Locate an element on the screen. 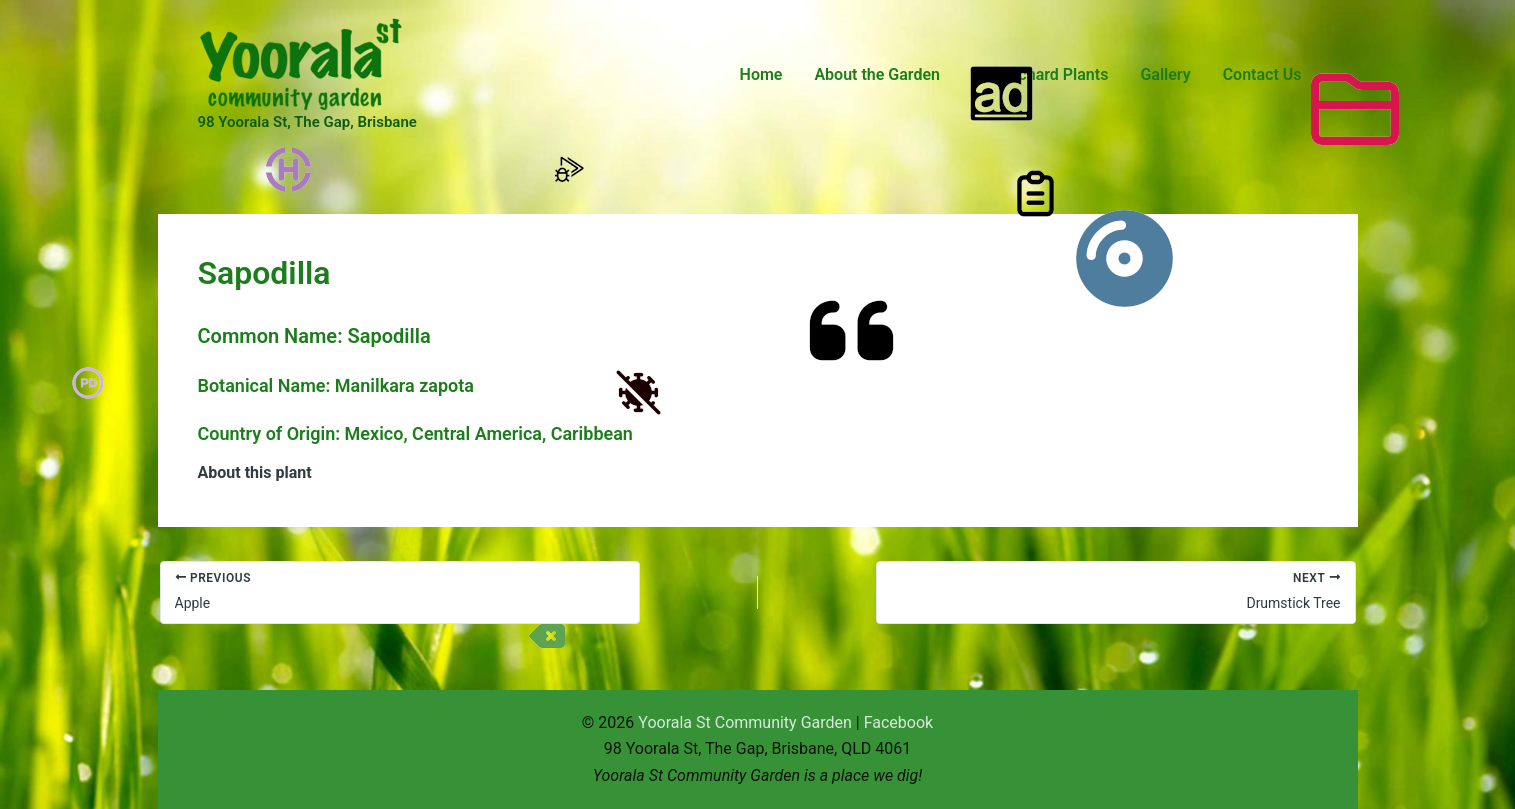 The height and width of the screenshot is (809, 1515). indicates covid-free or virus-free status is located at coordinates (638, 392).